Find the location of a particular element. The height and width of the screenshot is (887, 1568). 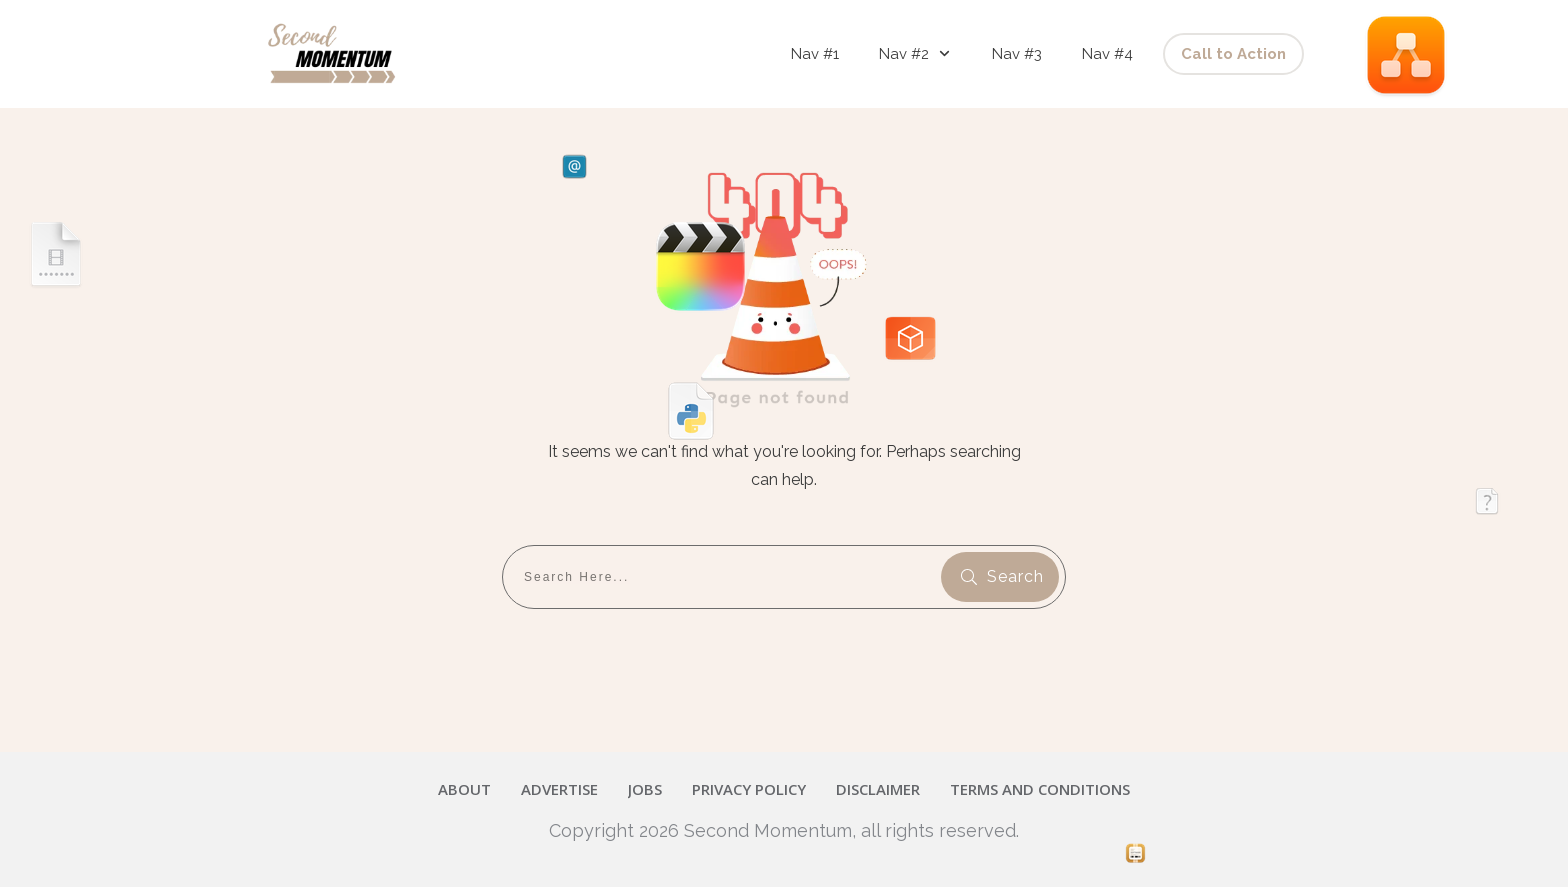

indicates an unrecognized file type is located at coordinates (1487, 501).